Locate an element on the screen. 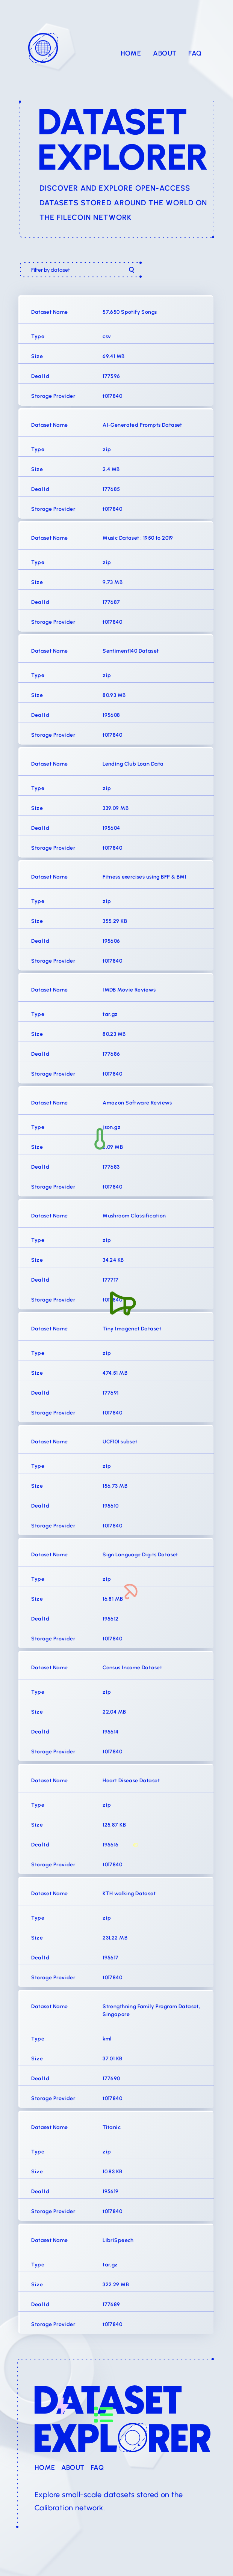  toggle switch in off position is located at coordinates (136, 1845).